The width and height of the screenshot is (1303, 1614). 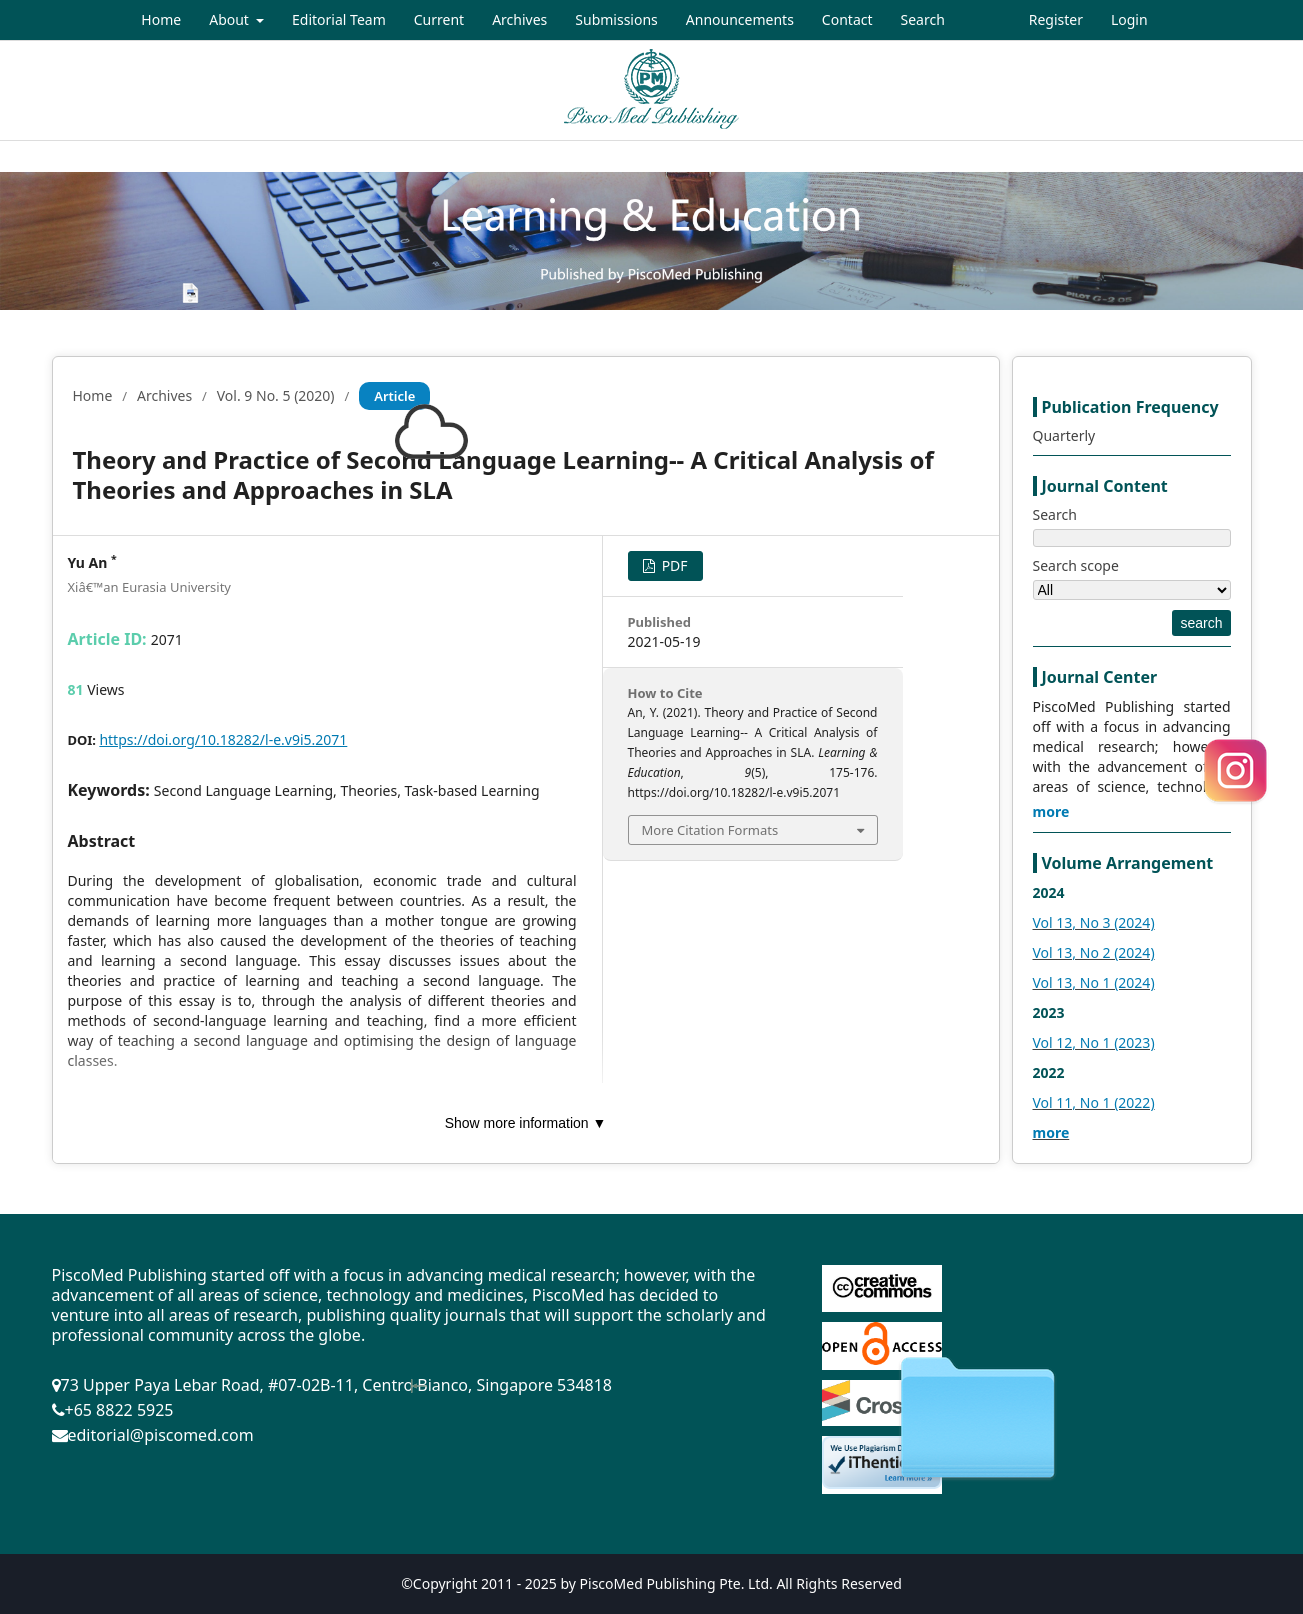 I want to click on open folder to view contents, so click(x=977, y=1417).